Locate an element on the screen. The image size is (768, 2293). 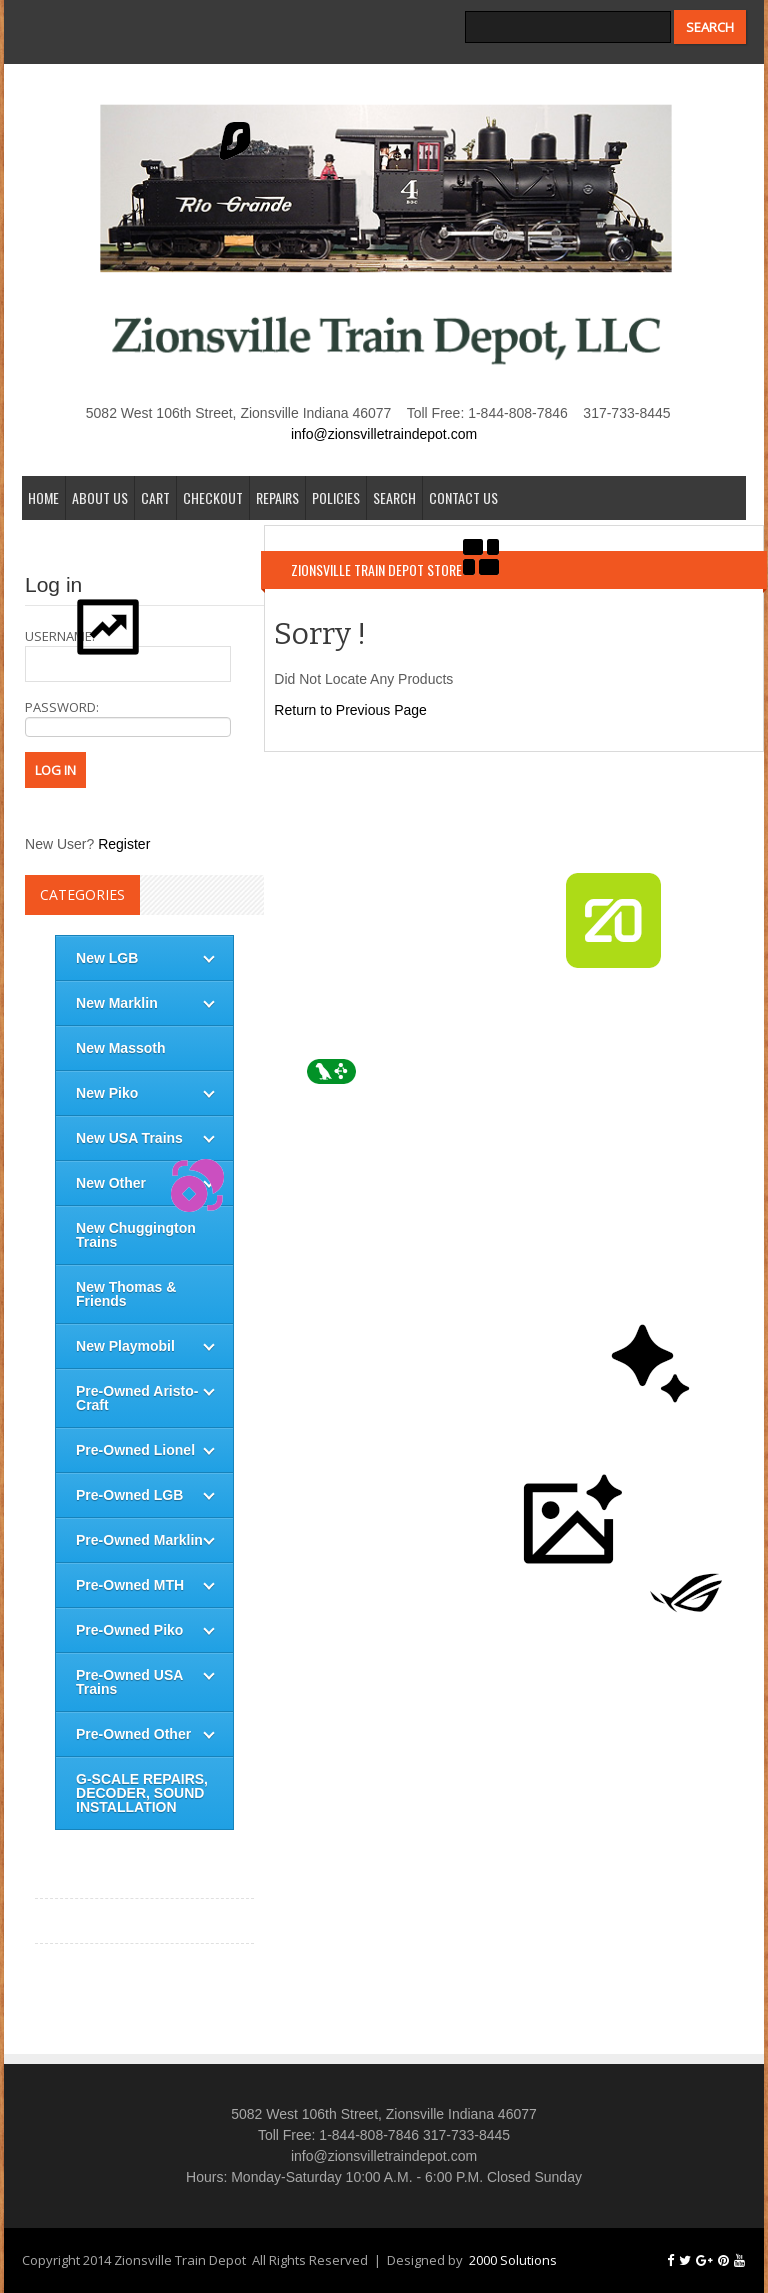
generate or enhance an image using AI is located at coordinates (568, 1523).